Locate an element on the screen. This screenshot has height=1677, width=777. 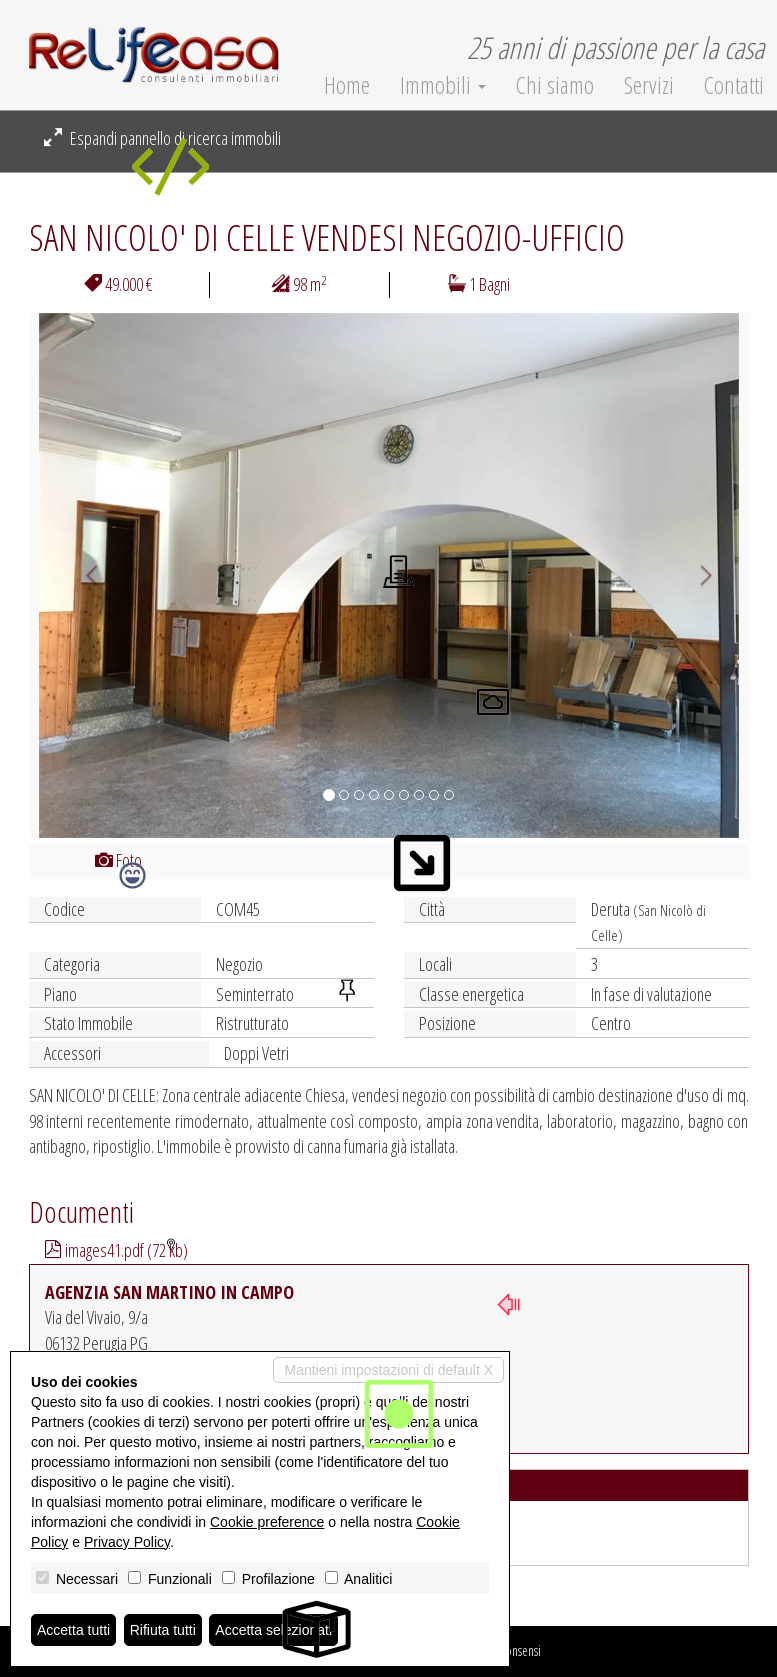
add a laughing emoji reaction is located at coordinates (132, 875).